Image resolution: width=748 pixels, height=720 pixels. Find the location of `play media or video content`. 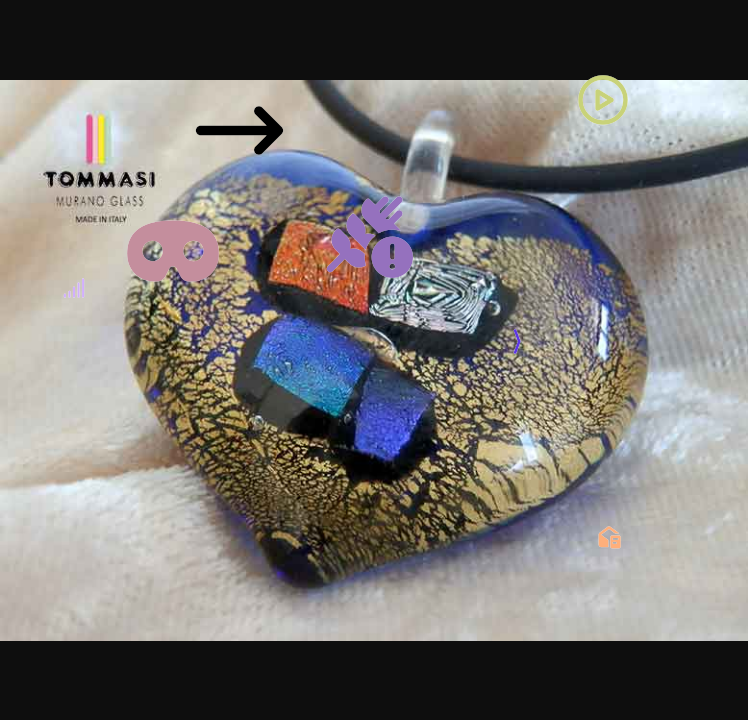

play media or video content is located at coordinates (603, 100).